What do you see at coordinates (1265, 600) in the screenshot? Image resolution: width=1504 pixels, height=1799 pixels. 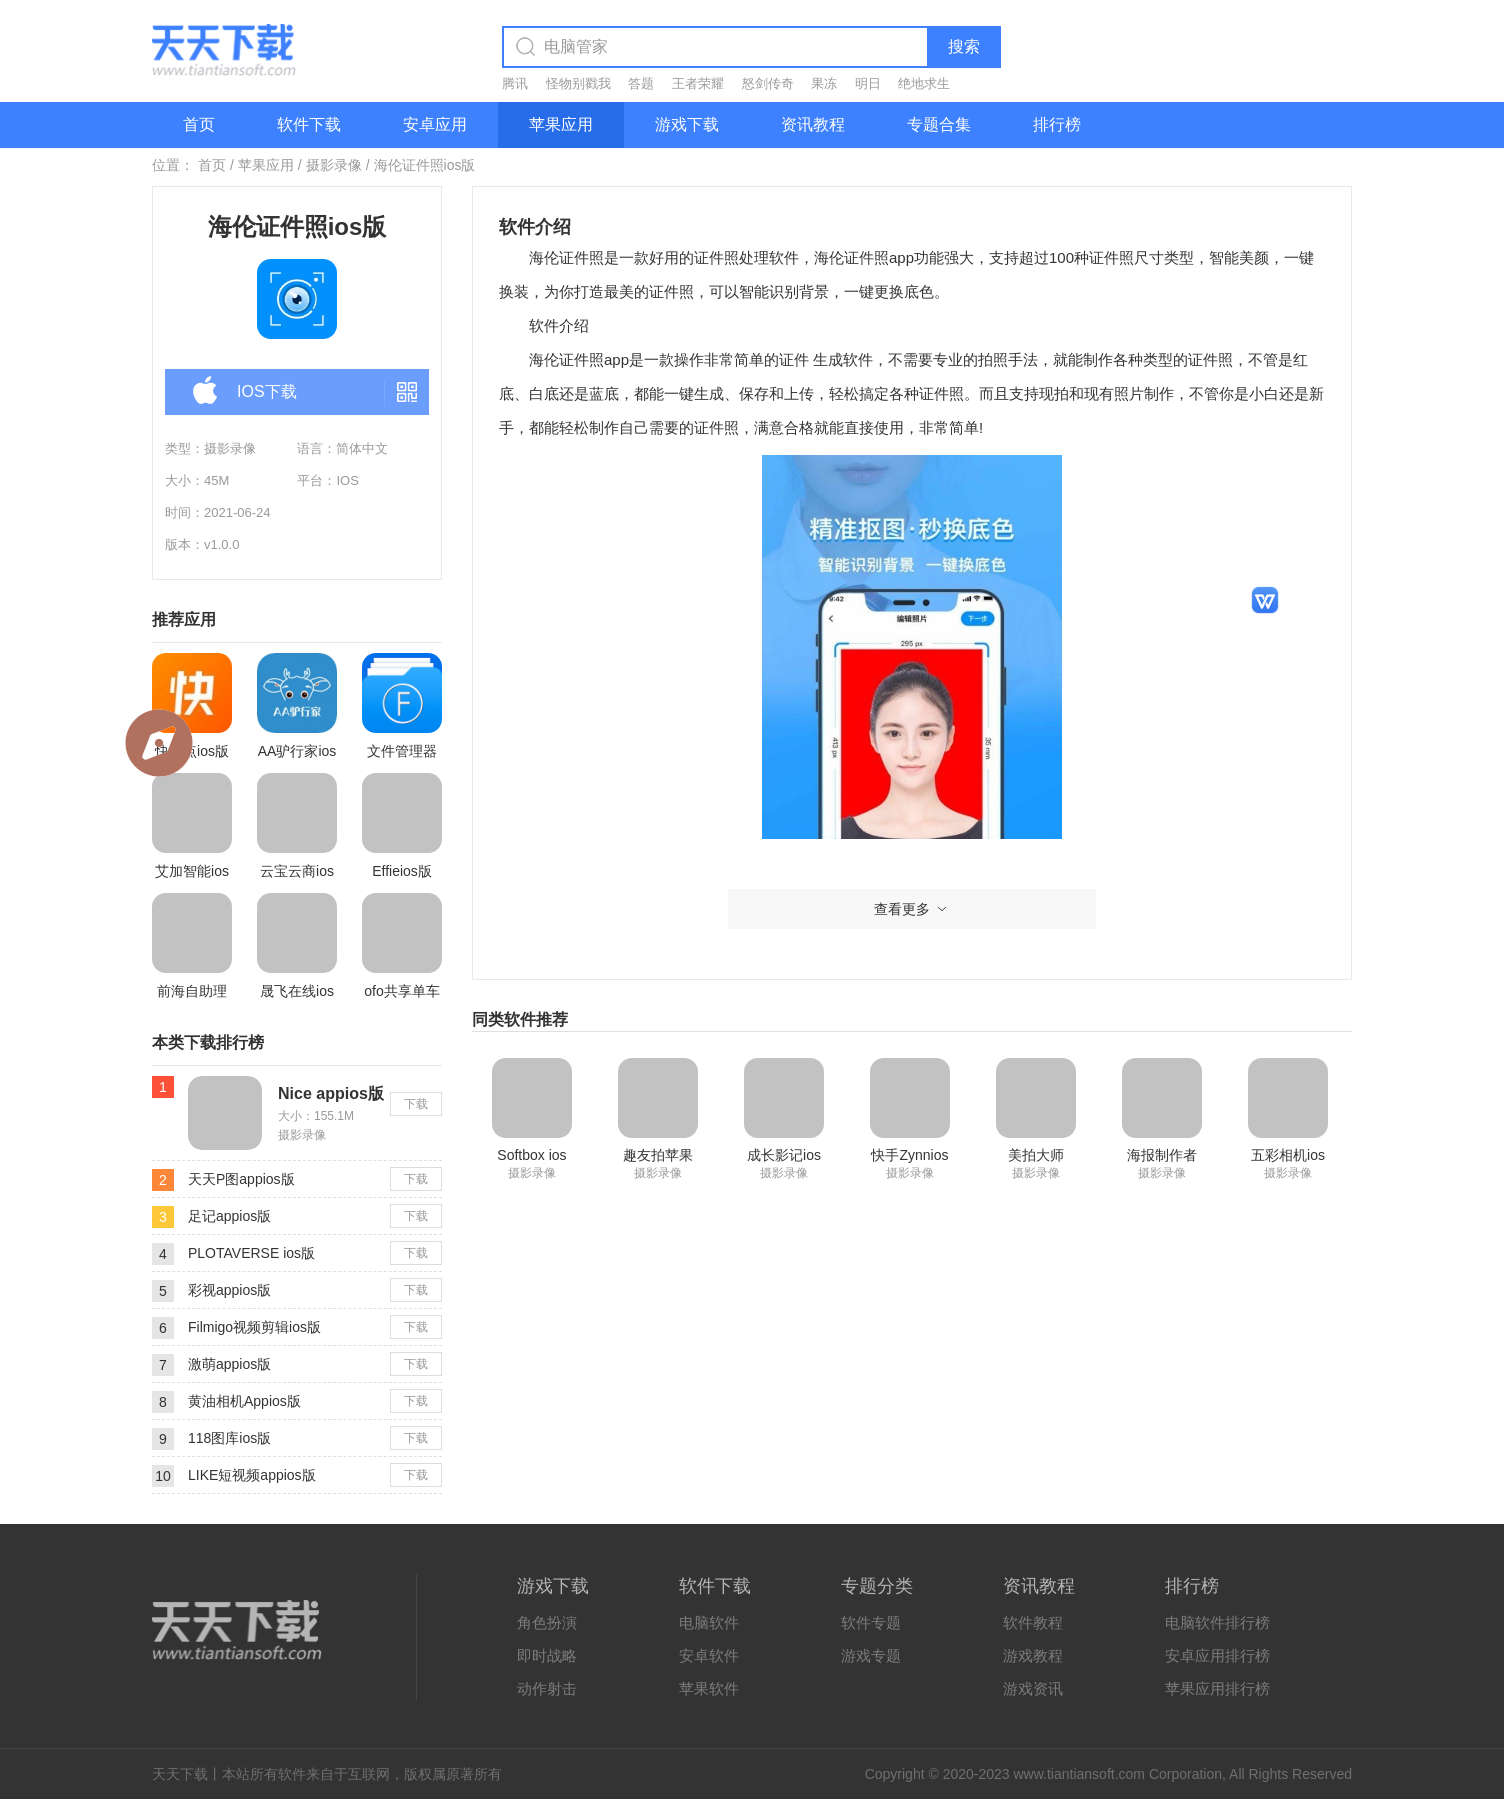 I see `open WPS Office application` at bounding box center [1265, 600].